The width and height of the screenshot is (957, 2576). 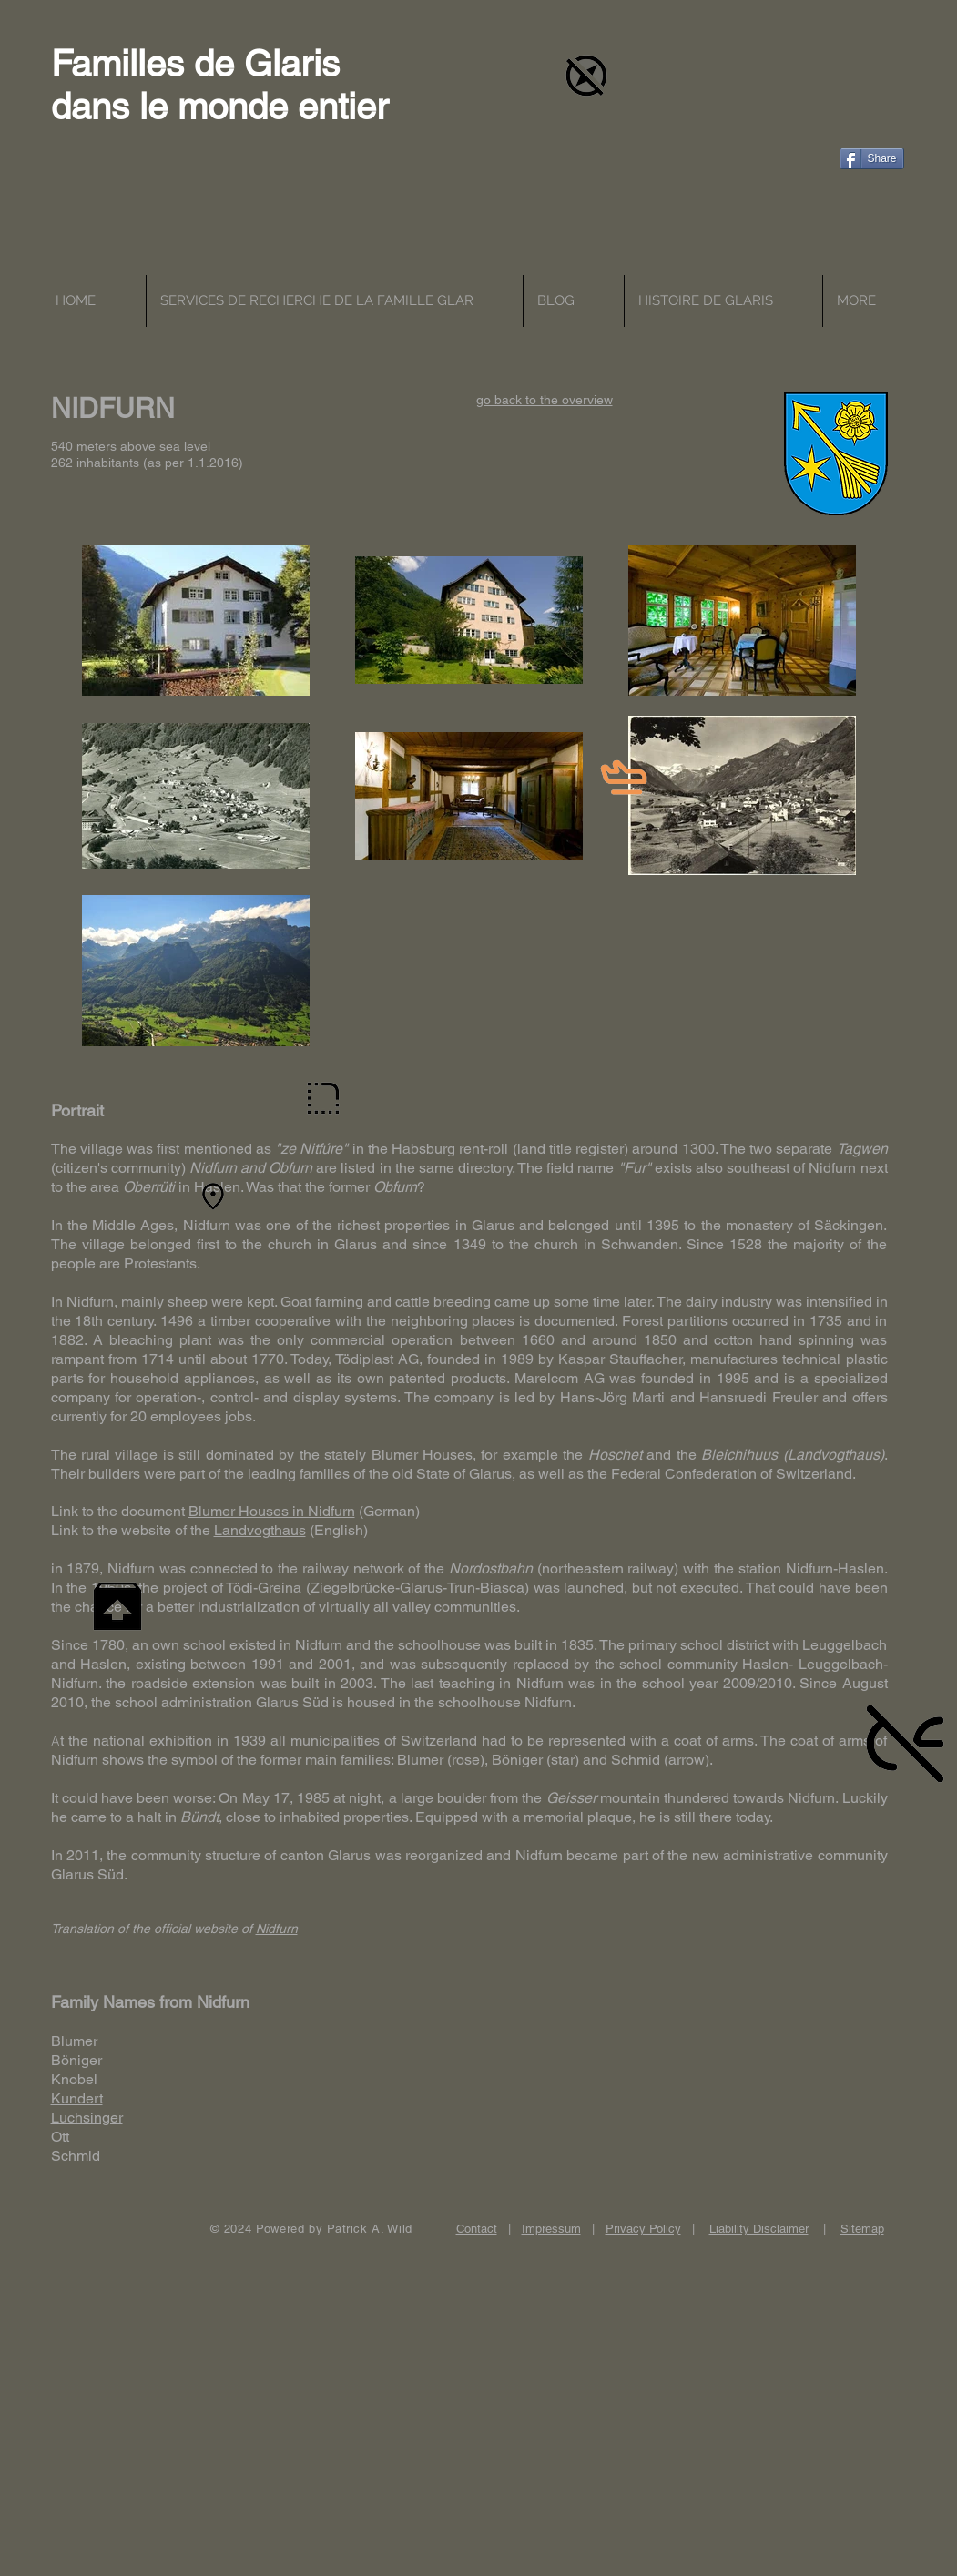 What do you see at coordinates (323, 1098) in the screenshot?
I see `adjust corner radius of a shape or element` at bounding box center [323, 1098].